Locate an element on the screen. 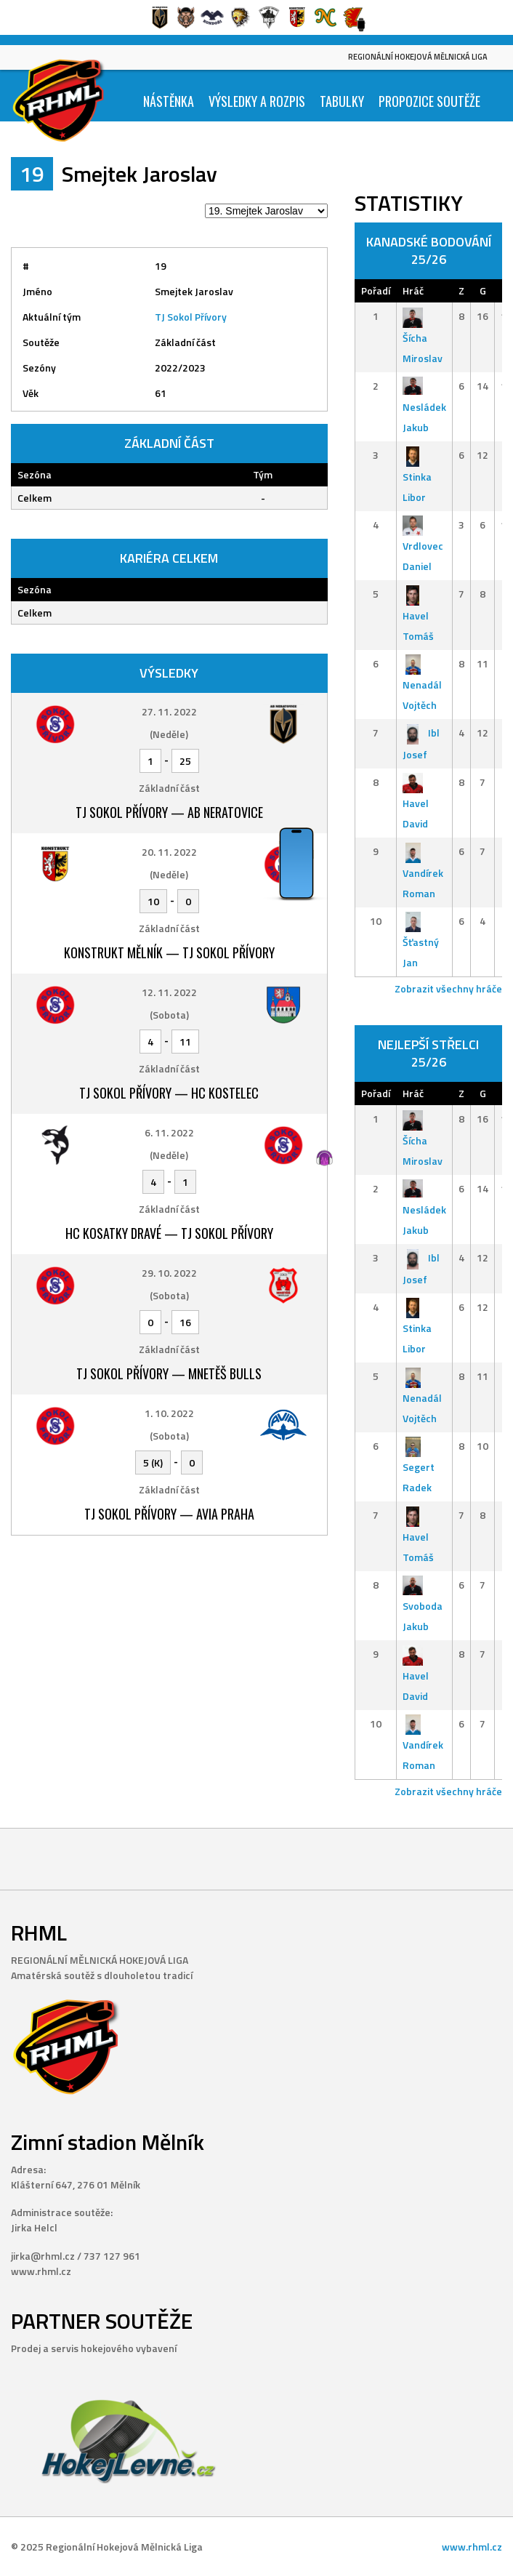 The width and height of the screenshot is (513, 2576). iPhone 14 Pro device icon is located at coordinates (296, 864).